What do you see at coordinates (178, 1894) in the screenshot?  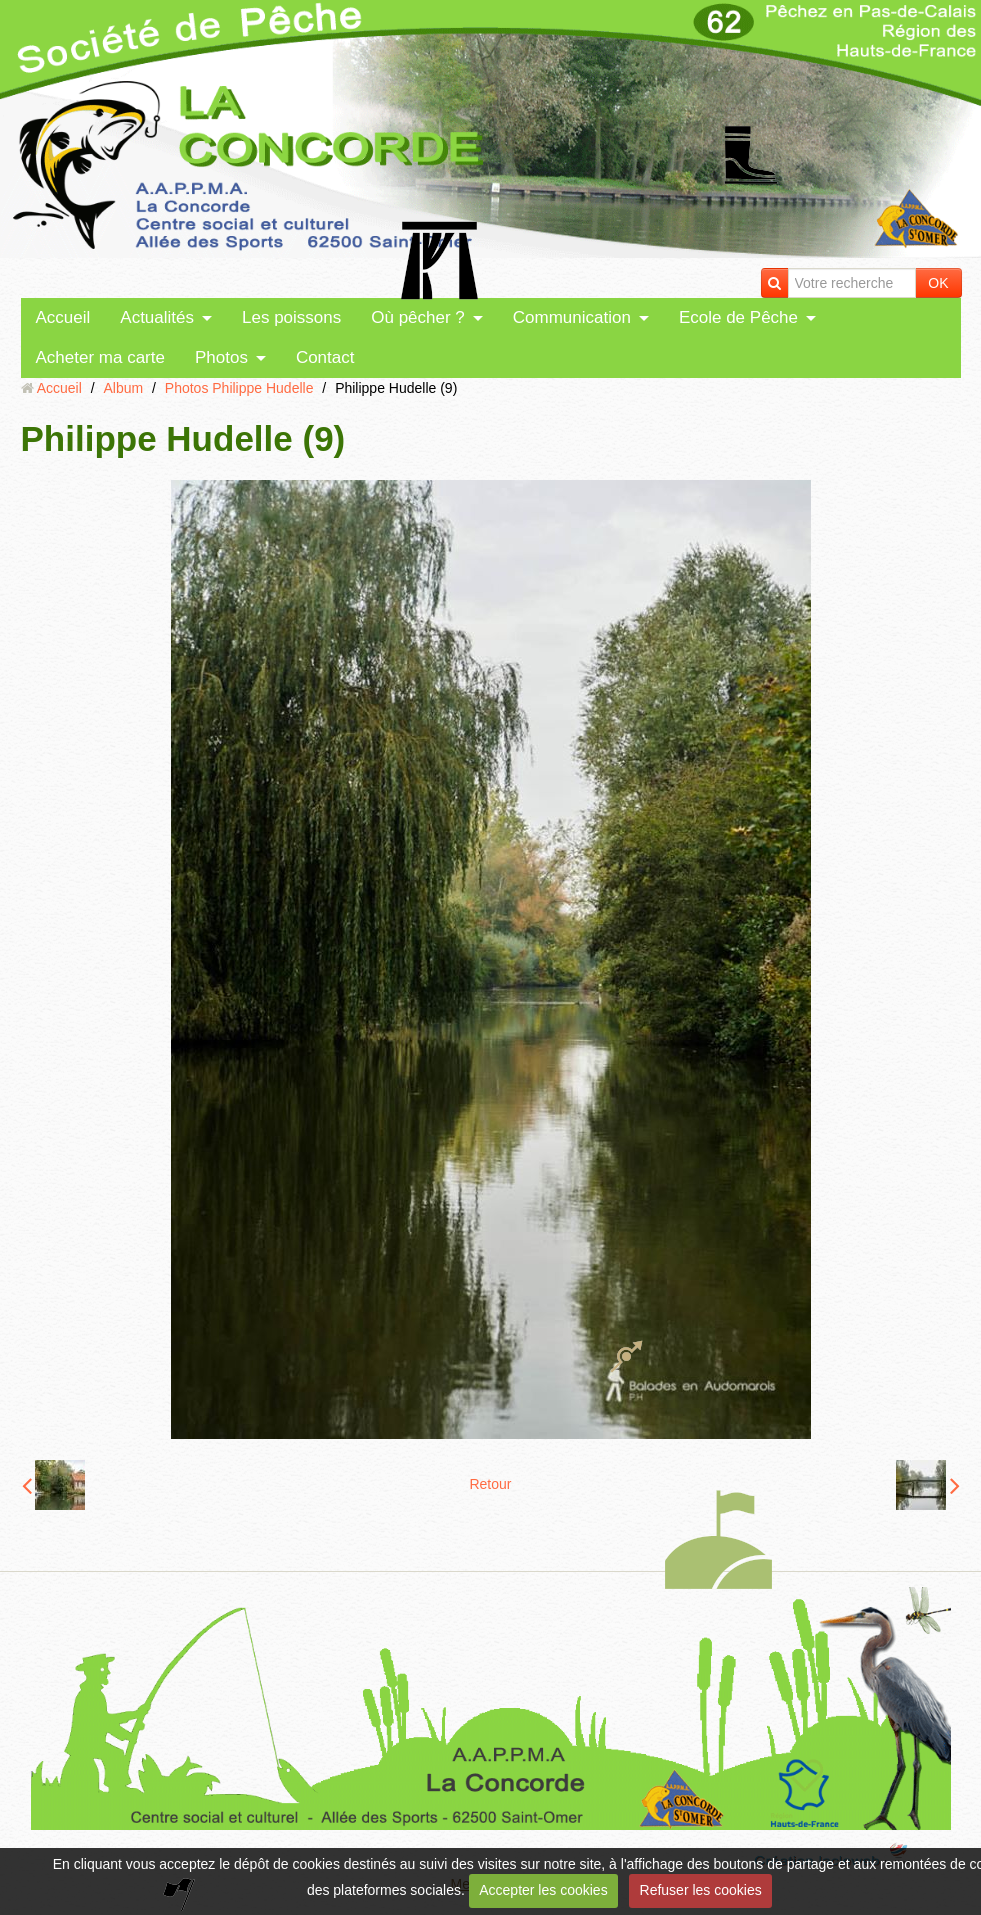 I see `mark a checkpoint or milestone` at bounding box center [178, 1894].